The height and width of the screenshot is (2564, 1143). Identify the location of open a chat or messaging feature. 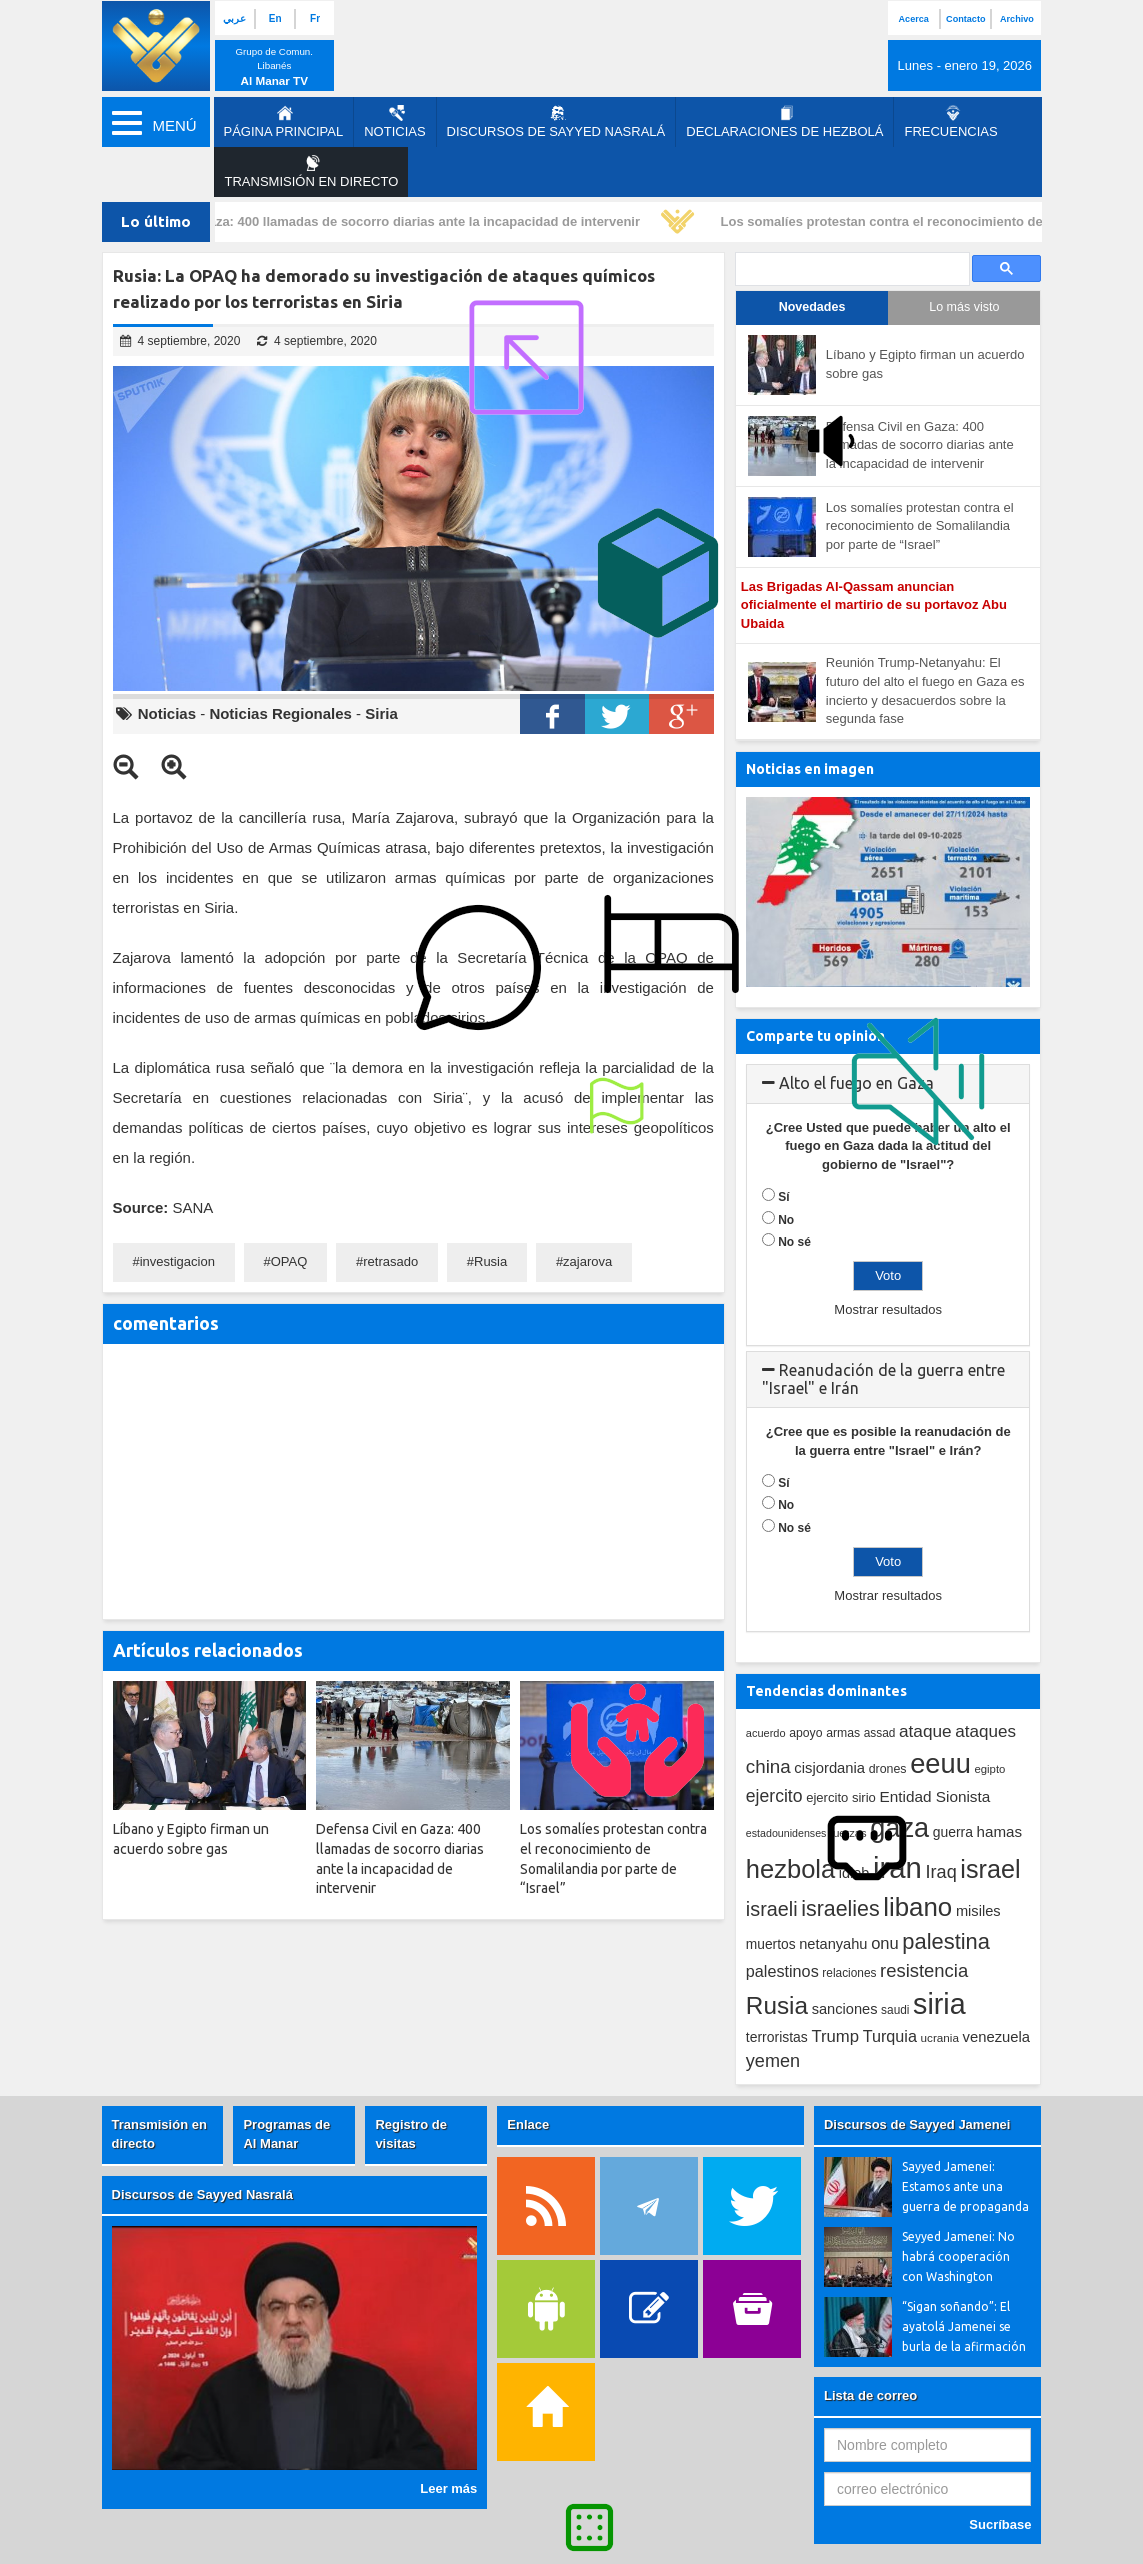
(478, 967).